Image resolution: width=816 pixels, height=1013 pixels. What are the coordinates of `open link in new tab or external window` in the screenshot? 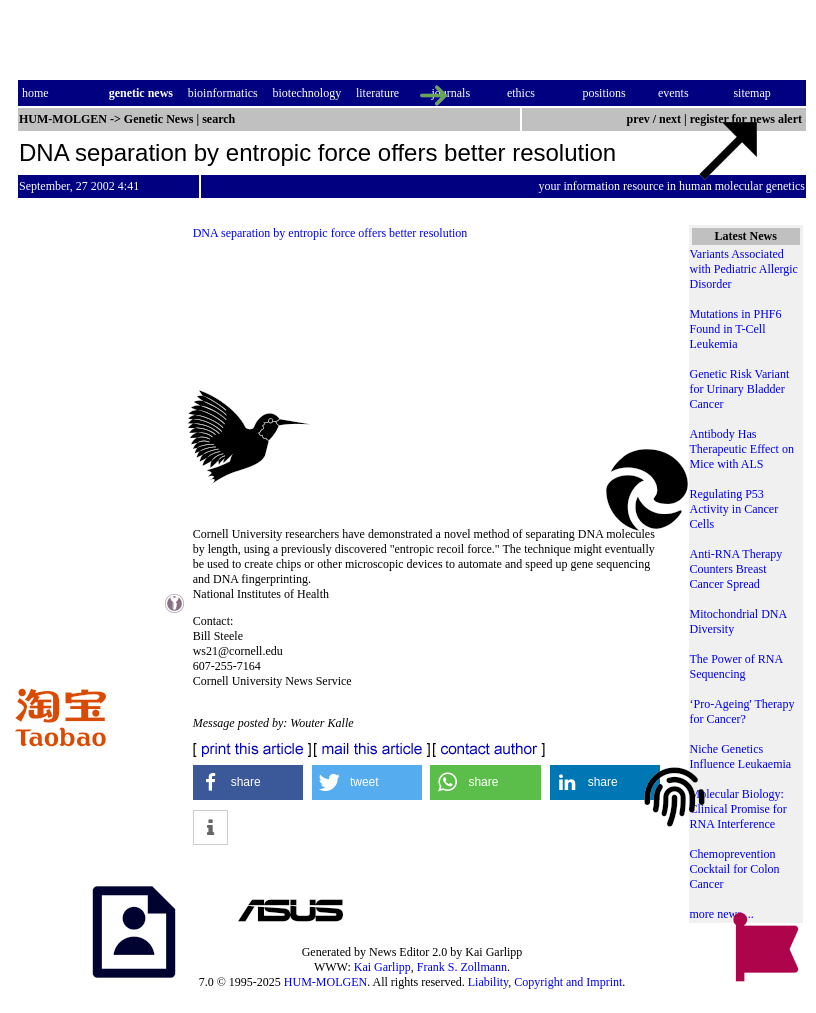 It's located at (729, 149).